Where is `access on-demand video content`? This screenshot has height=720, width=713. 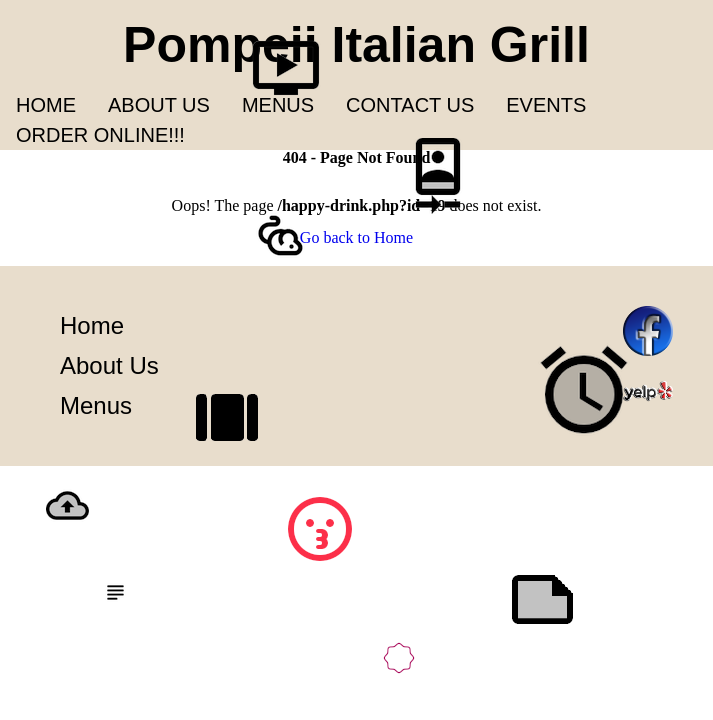
access on-demand video content is located at coordinates (286, 68).